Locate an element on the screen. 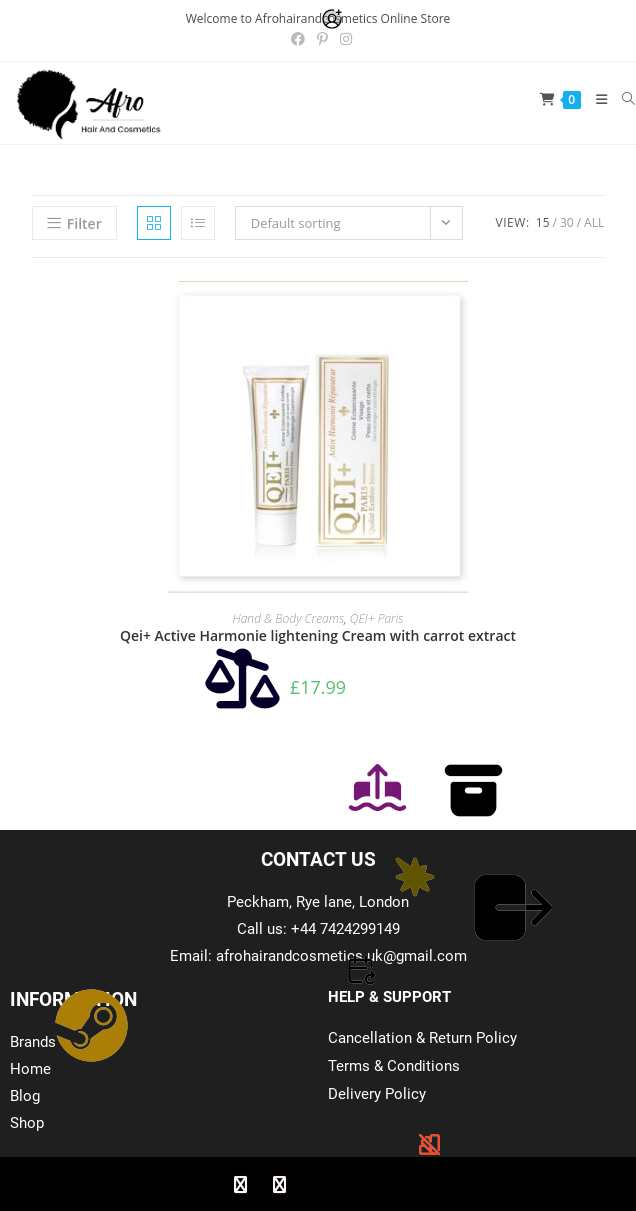 The image size is (636, 1211). disable color picker or swatch tool is located at coordinates (429, 1144).